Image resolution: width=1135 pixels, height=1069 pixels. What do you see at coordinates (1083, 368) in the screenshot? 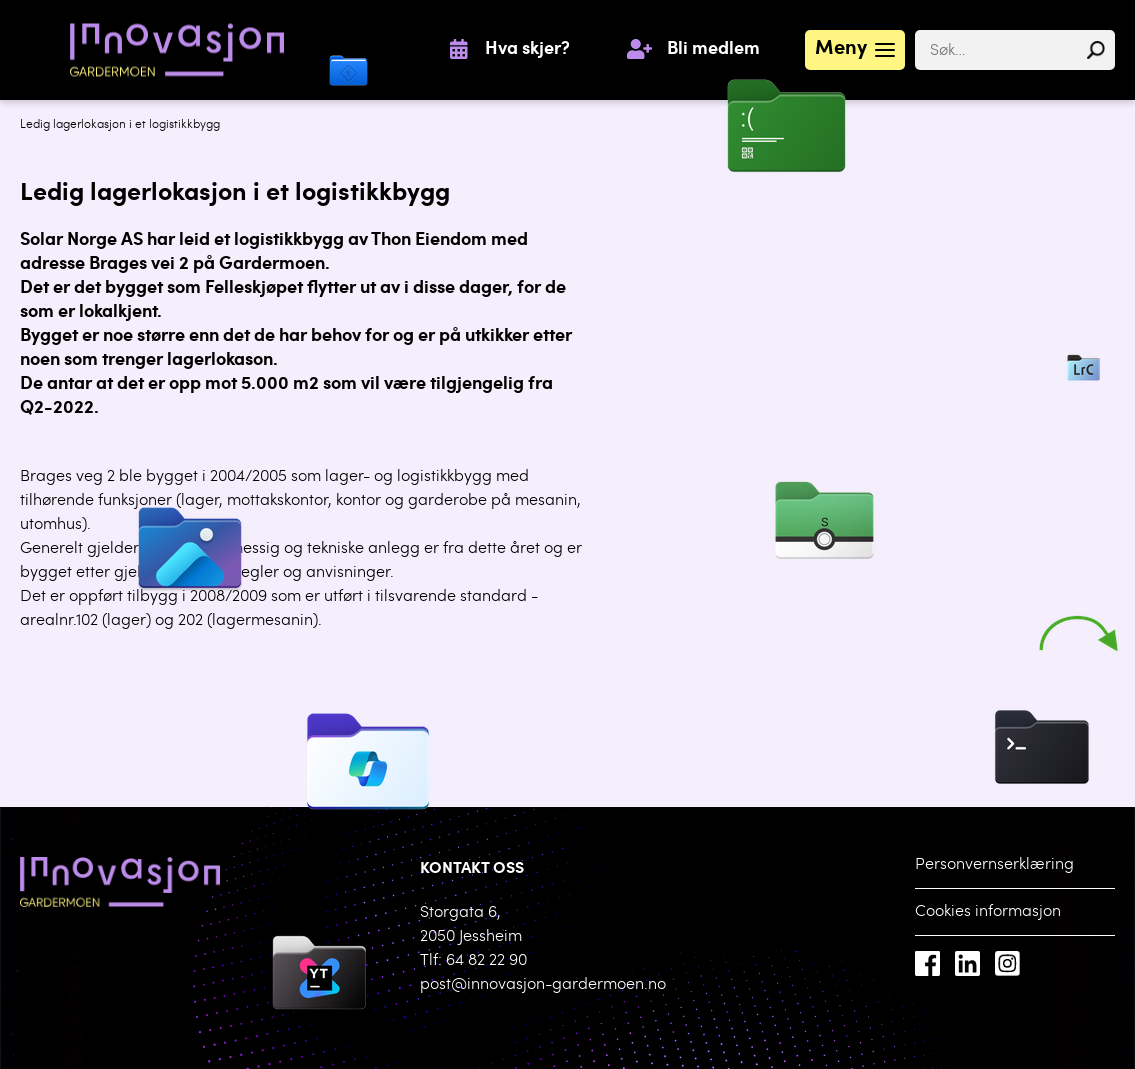
I see `open folder containing adobe lightroom classic files` at bounding box center [1083, 368].